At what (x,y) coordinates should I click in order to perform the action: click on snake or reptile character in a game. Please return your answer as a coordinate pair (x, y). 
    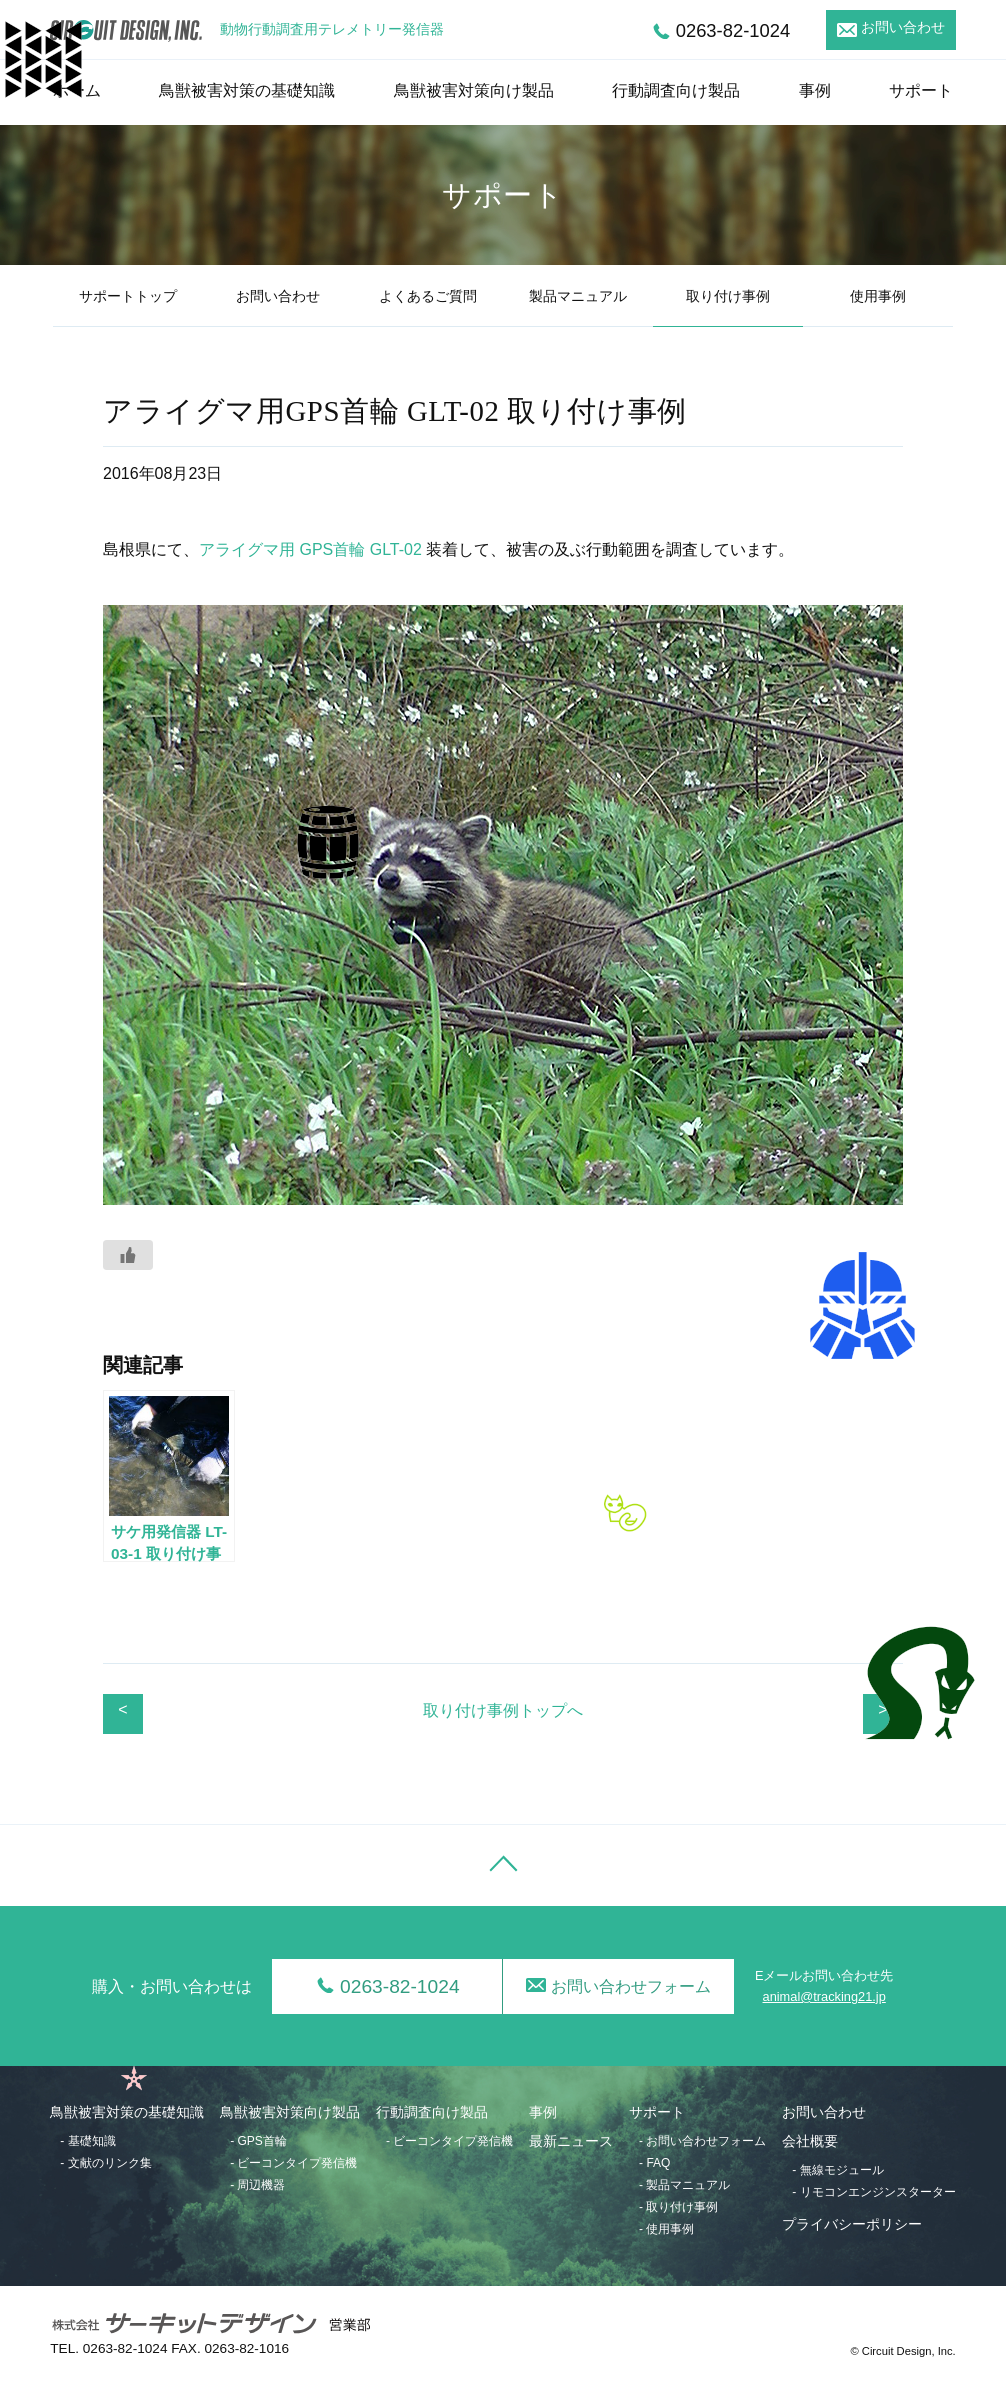
    Looking at the image, I should click on (920, 1683).